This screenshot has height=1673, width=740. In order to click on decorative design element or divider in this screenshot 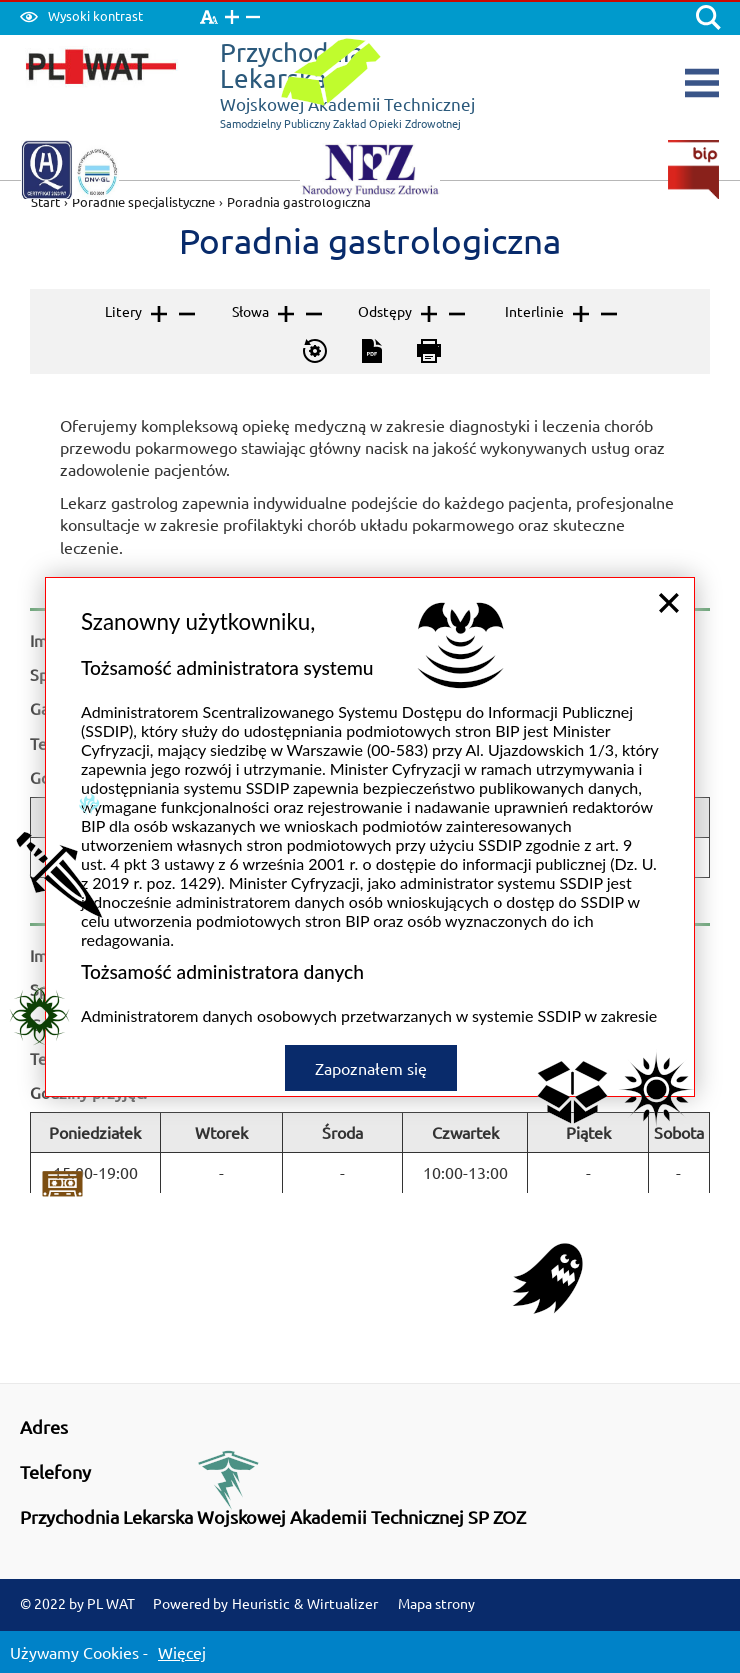, I will do `click(39, 1015)`.